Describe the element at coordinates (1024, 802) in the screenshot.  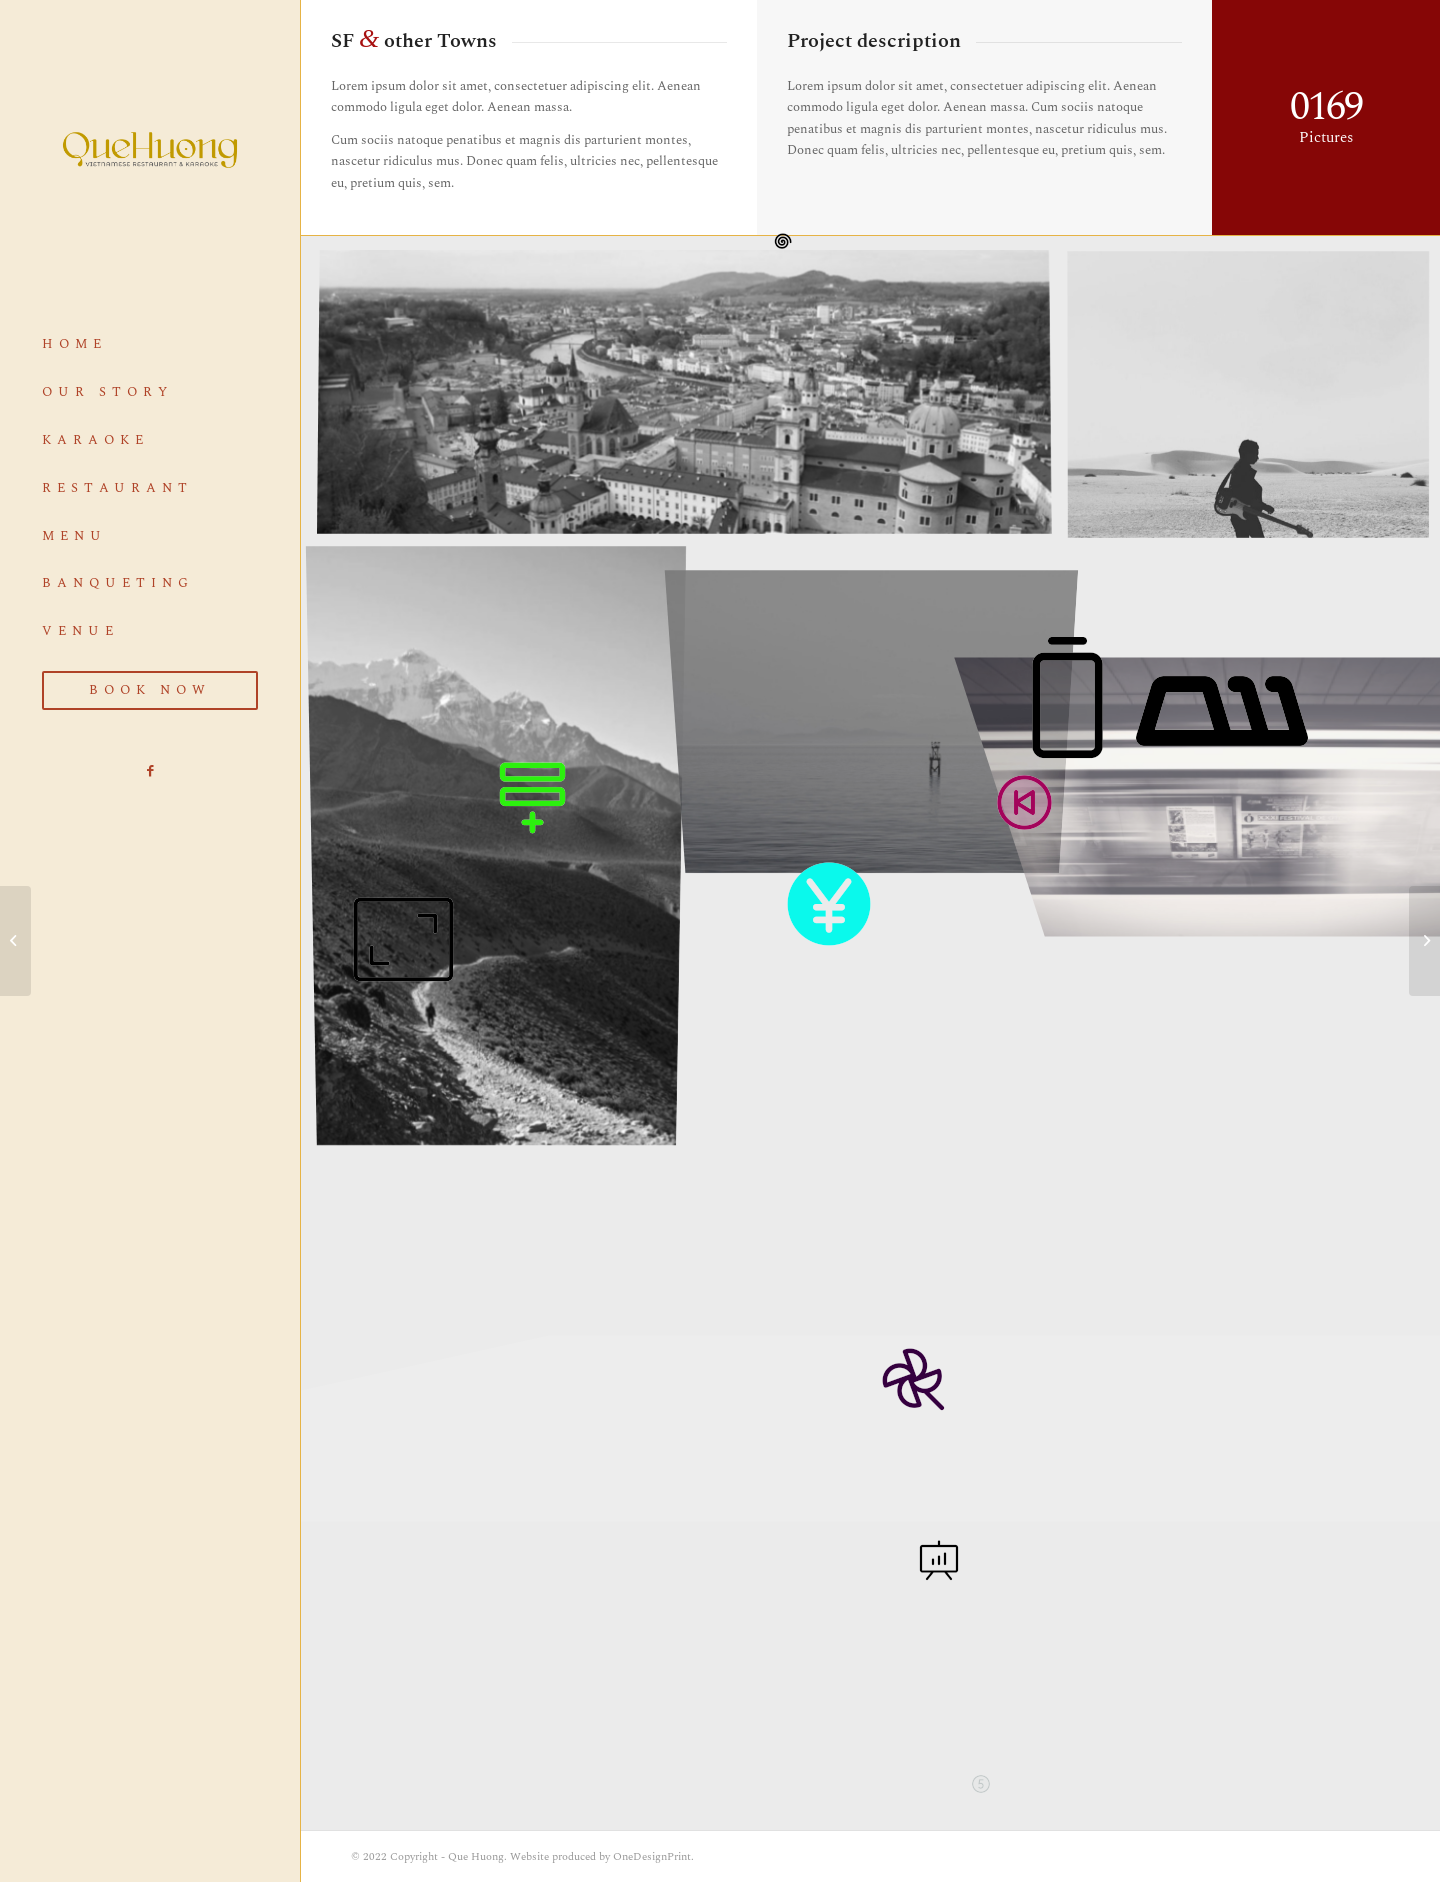
I see `skip to previous track` at that location.